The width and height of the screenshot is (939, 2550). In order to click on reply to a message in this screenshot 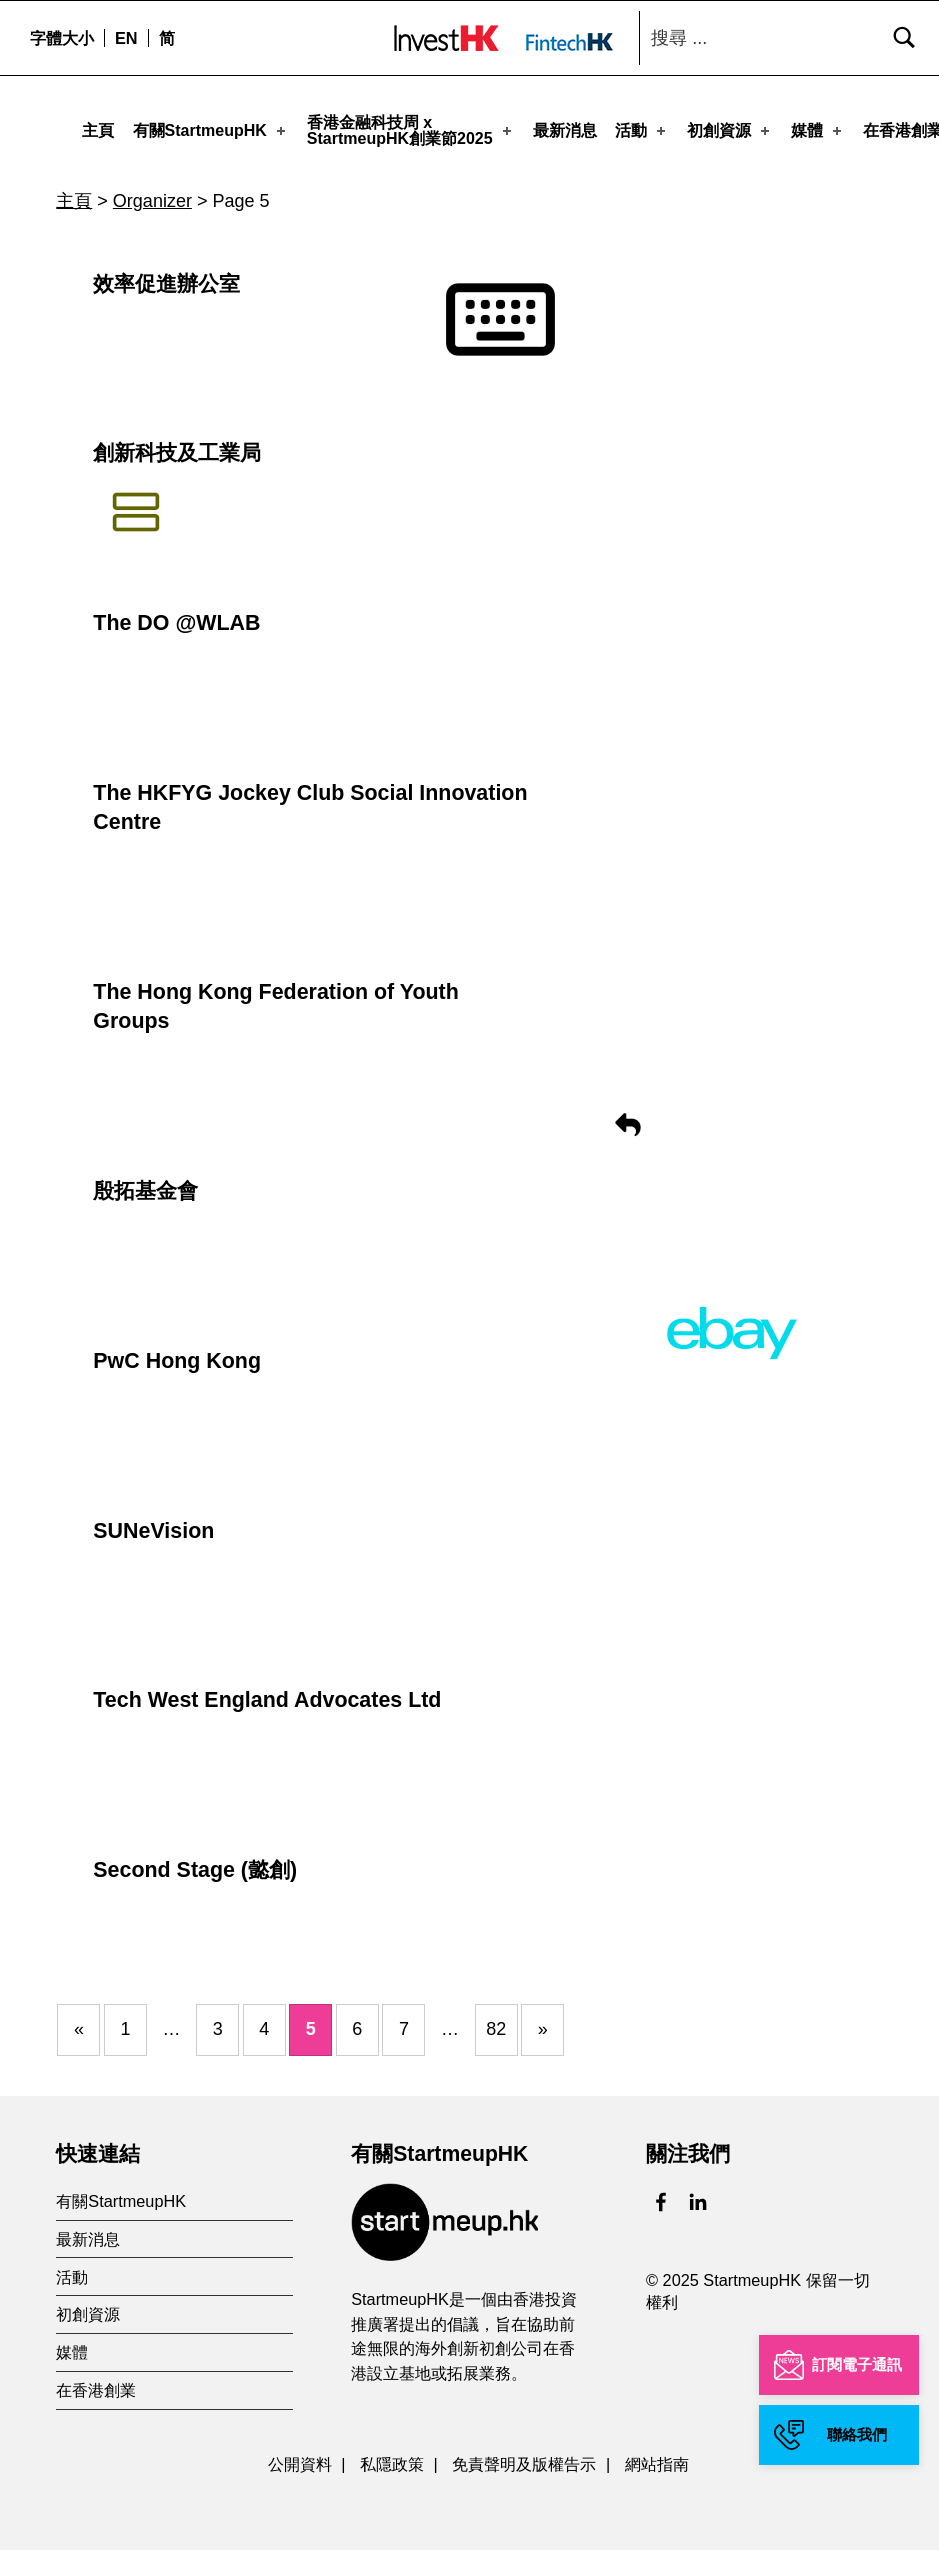, I will do `click(628, 1125)`.